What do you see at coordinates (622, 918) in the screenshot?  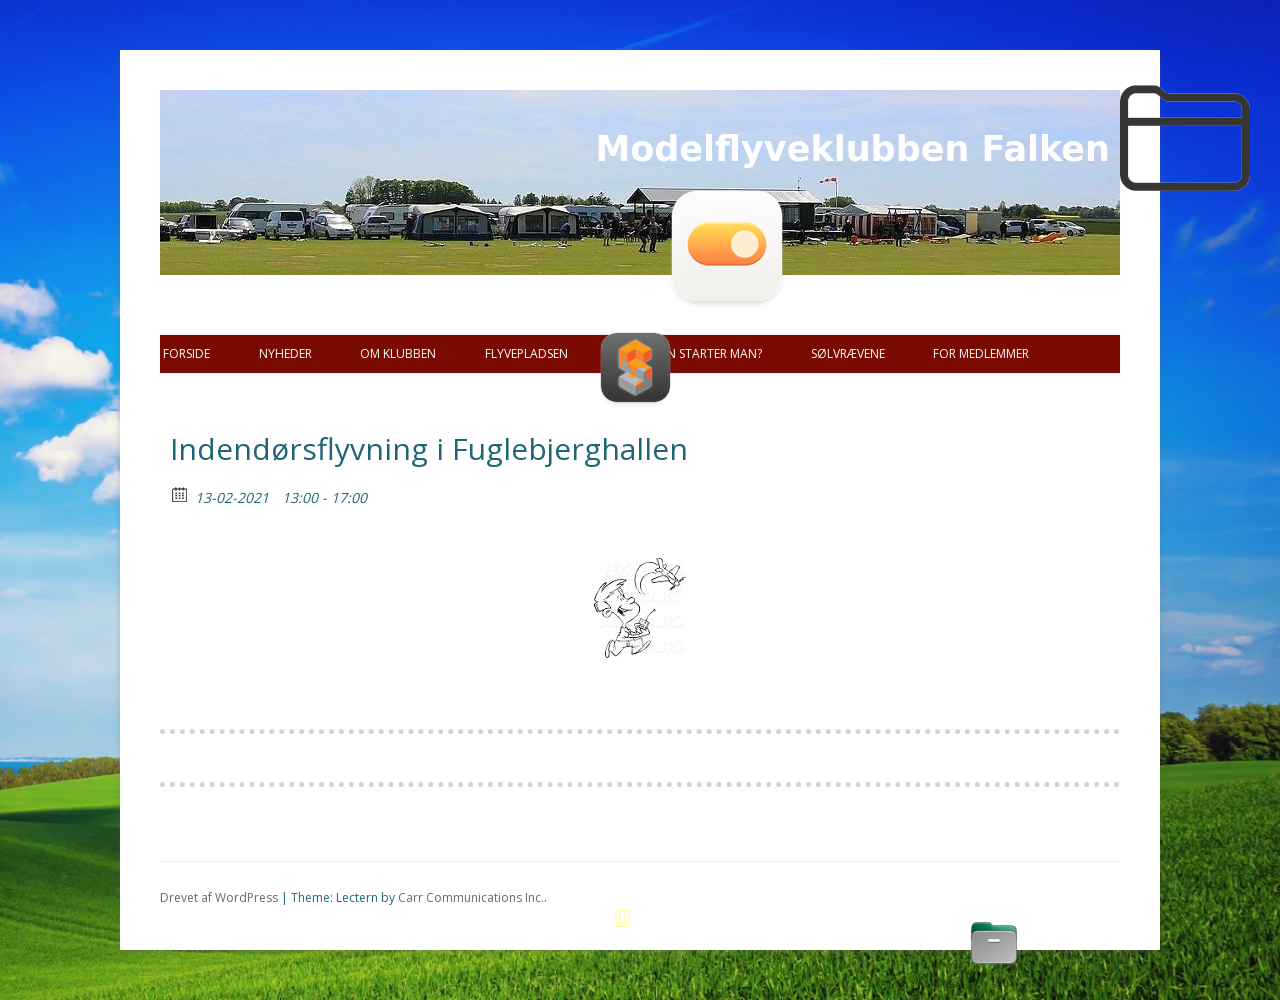 I see `open developer documentation` at bounding box center [622, 918].